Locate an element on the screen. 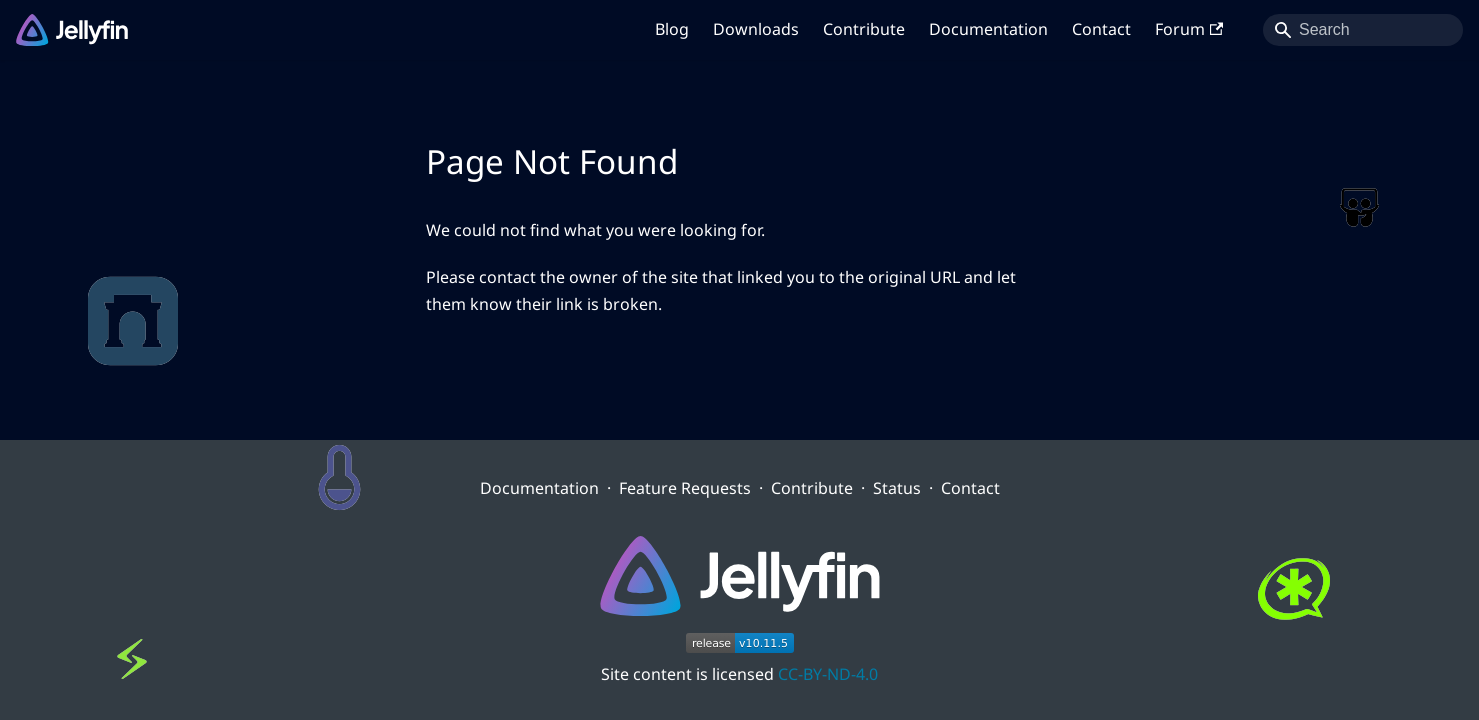 This screenshot has width=1479, height=720. slint framework logo is located at coordinates (132, 659).